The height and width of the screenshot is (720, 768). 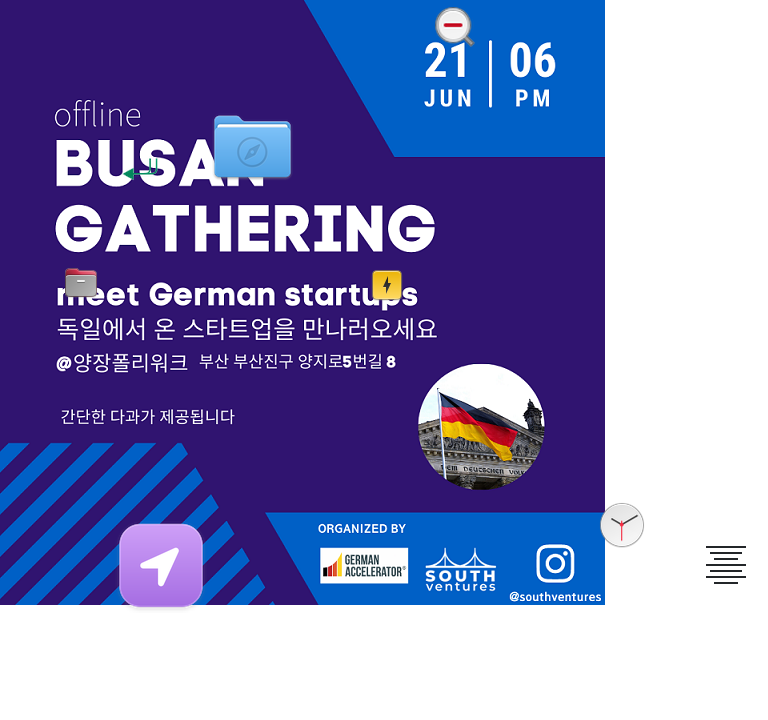 What do you see at coordinates (455, 27) in the screenshot?
I see `zoom out to see more content` at bounding box center [455, 27].